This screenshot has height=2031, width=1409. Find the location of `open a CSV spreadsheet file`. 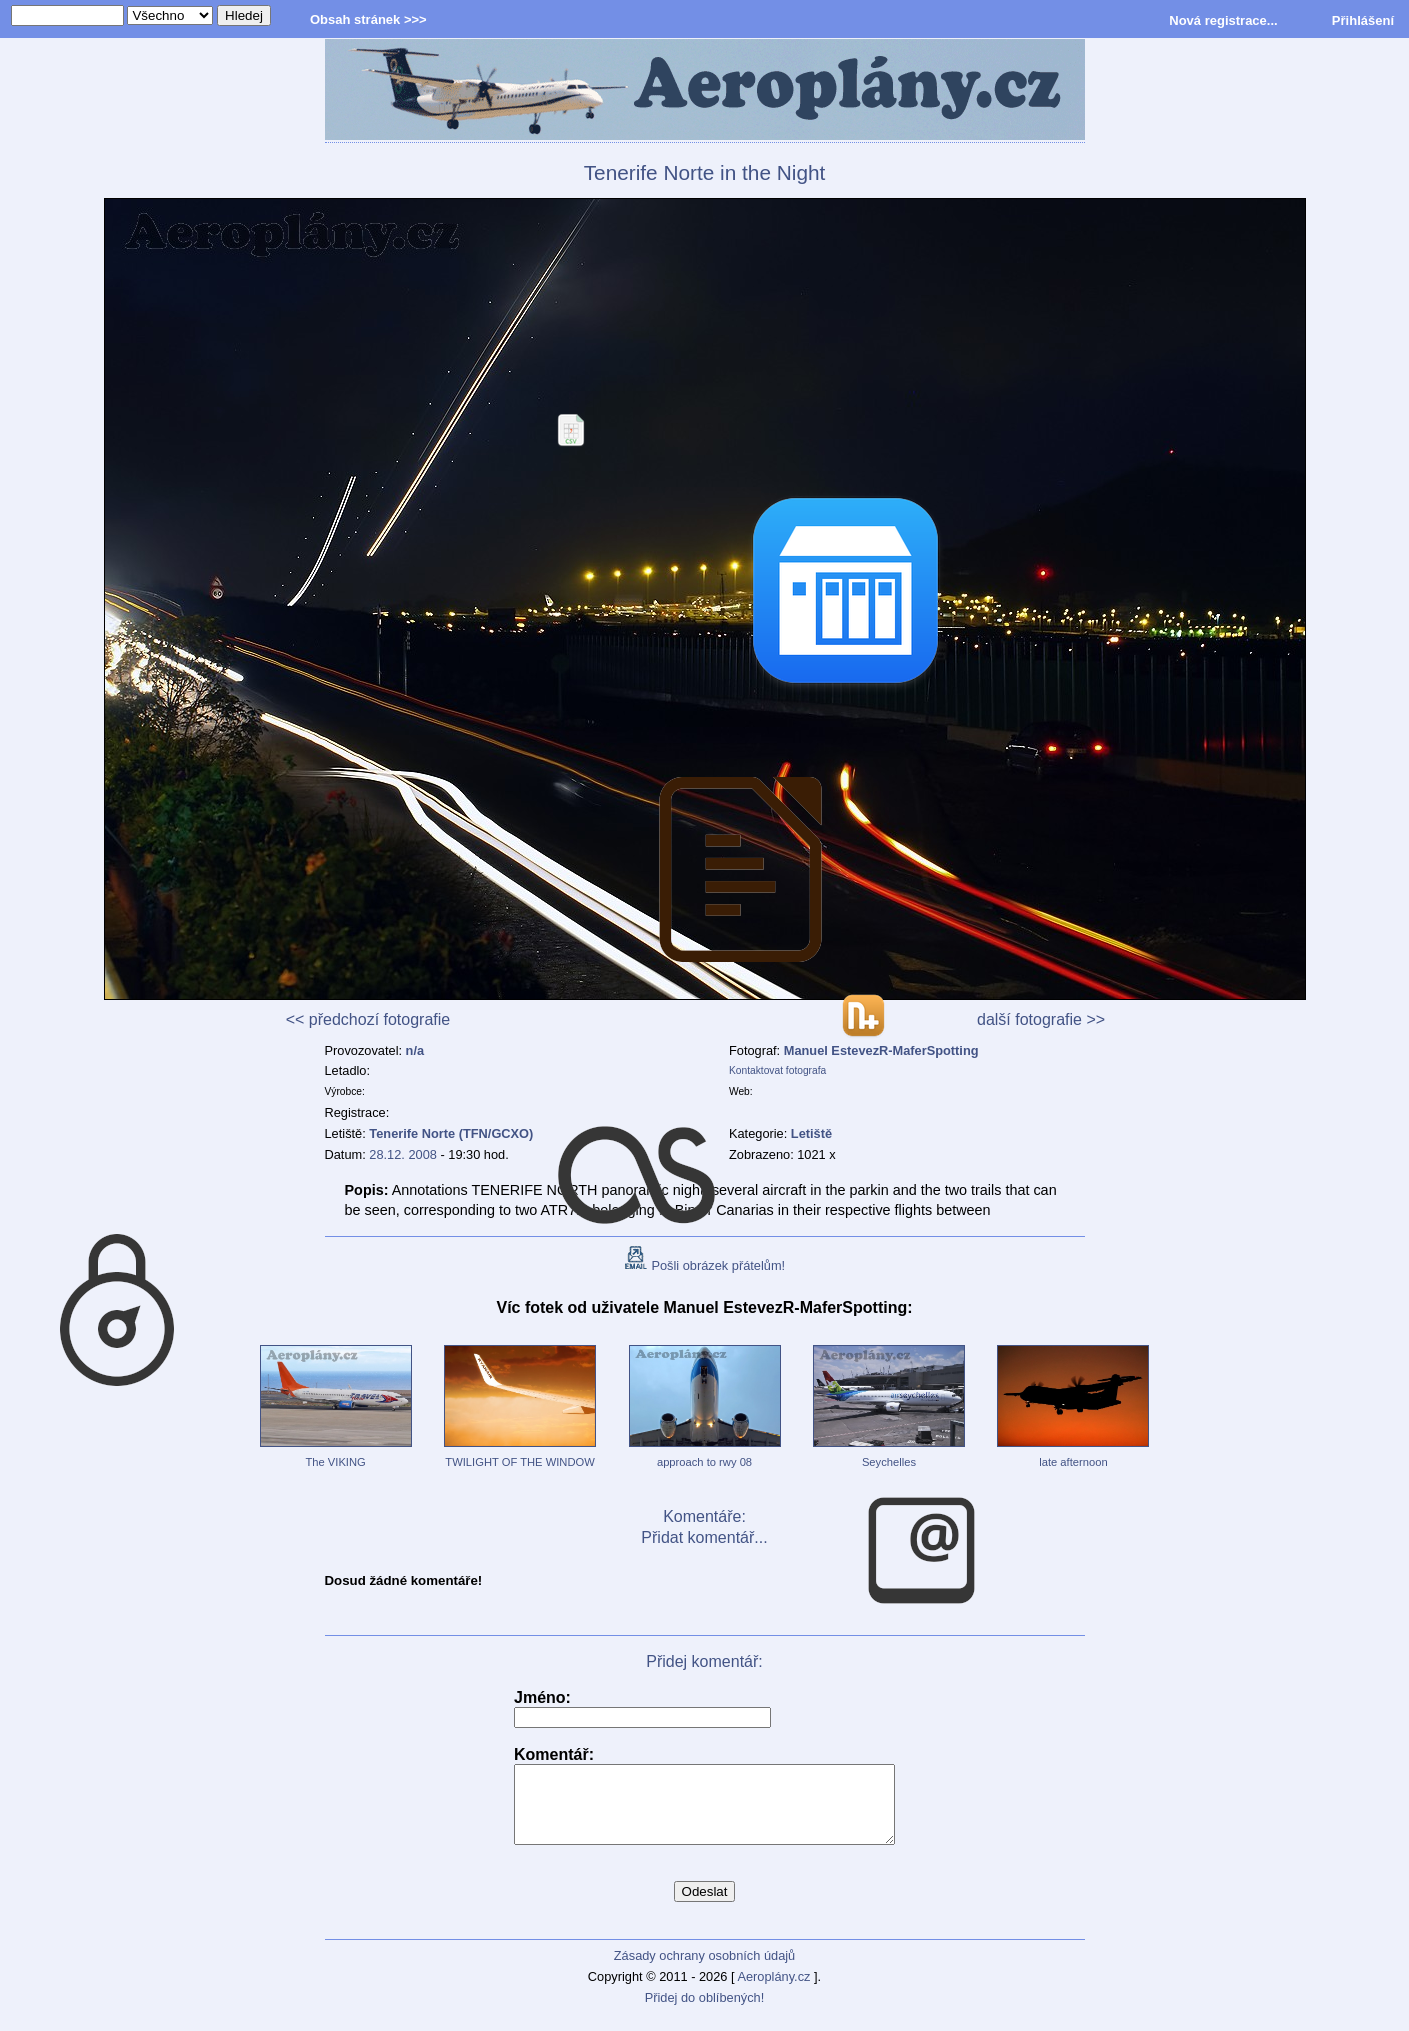

open a CSV spreadsheet file is located at coordinates (571, 430).